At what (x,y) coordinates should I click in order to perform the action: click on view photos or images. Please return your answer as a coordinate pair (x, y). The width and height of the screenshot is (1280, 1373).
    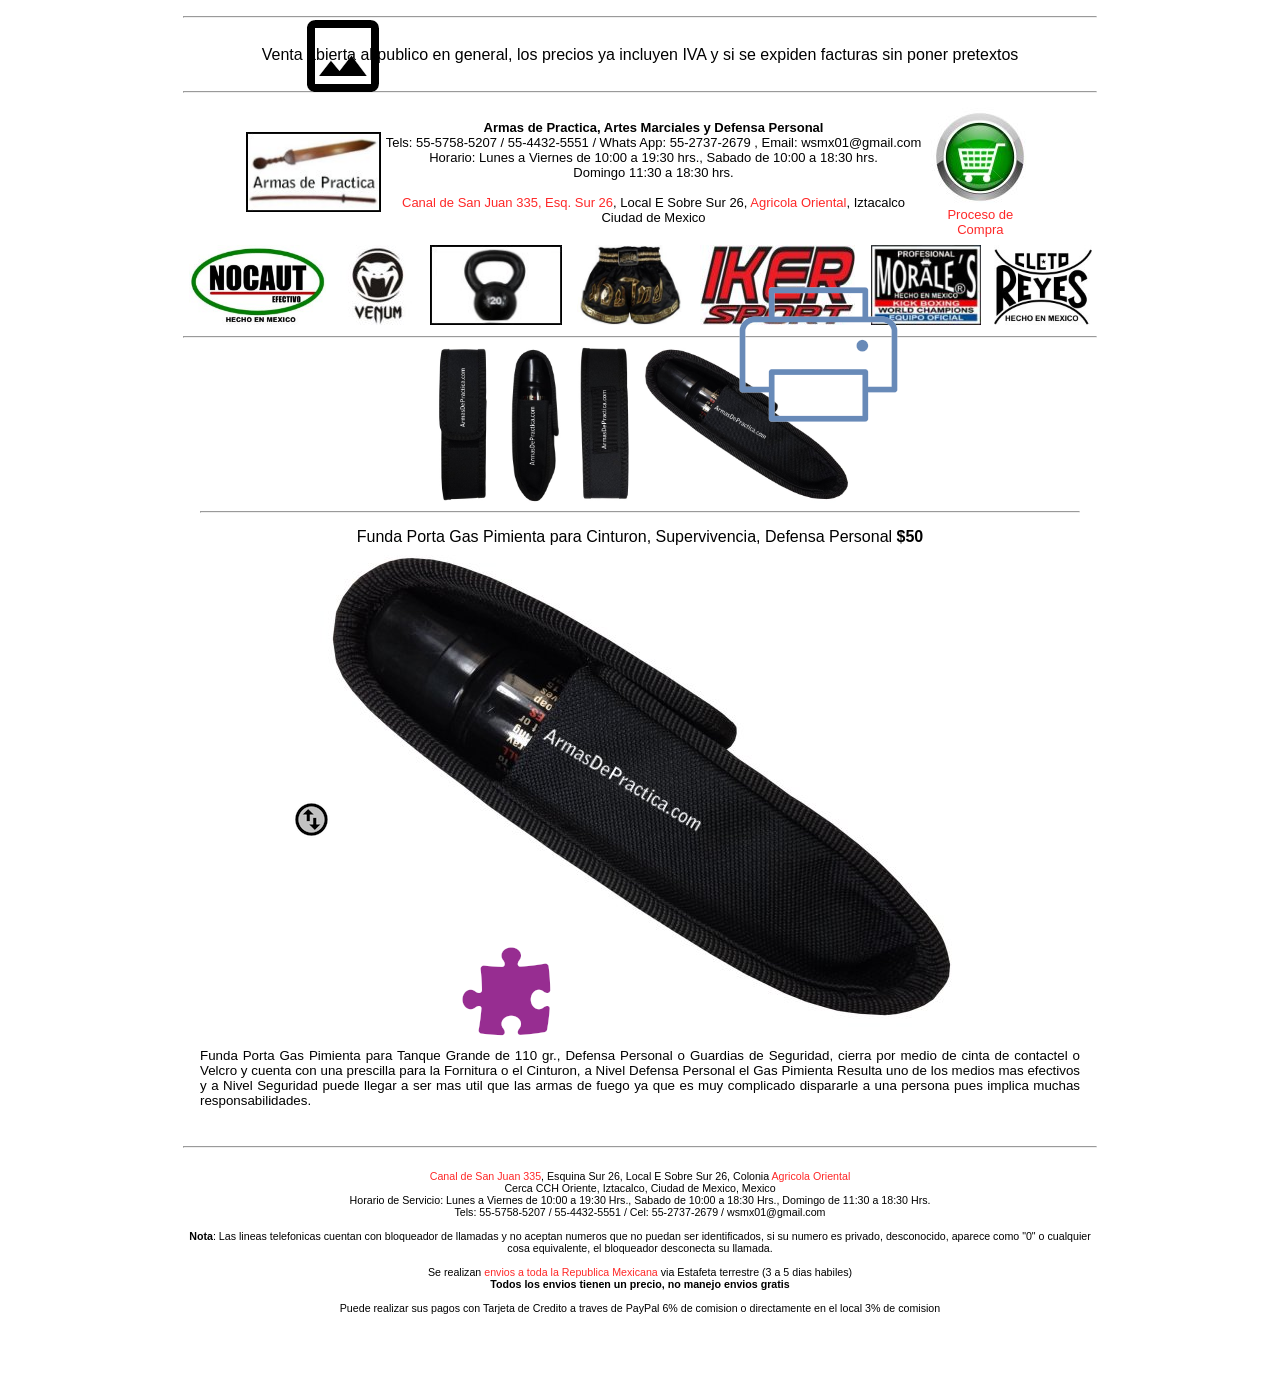
    Looking at the image, I should click on (343, 56).